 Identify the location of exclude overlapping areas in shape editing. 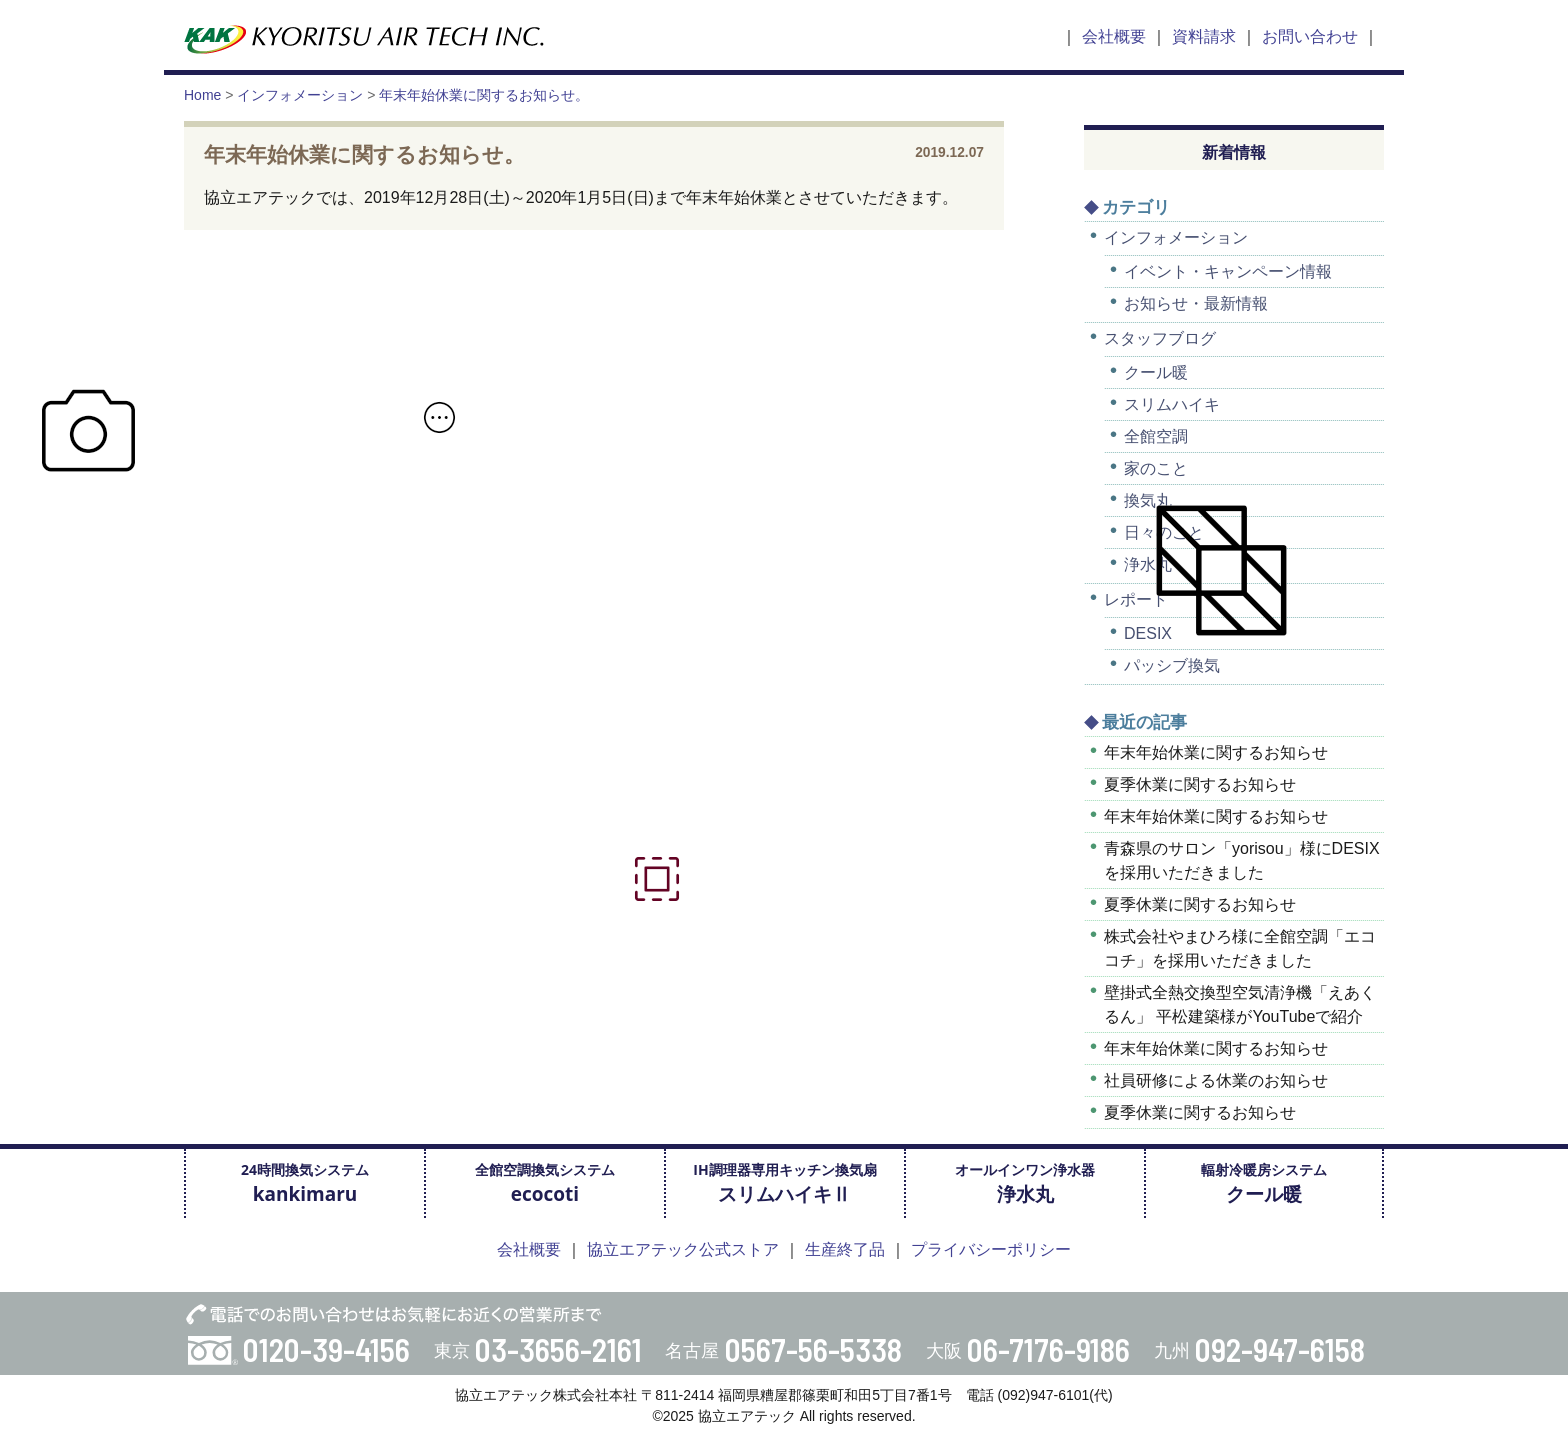
(1221, 570).